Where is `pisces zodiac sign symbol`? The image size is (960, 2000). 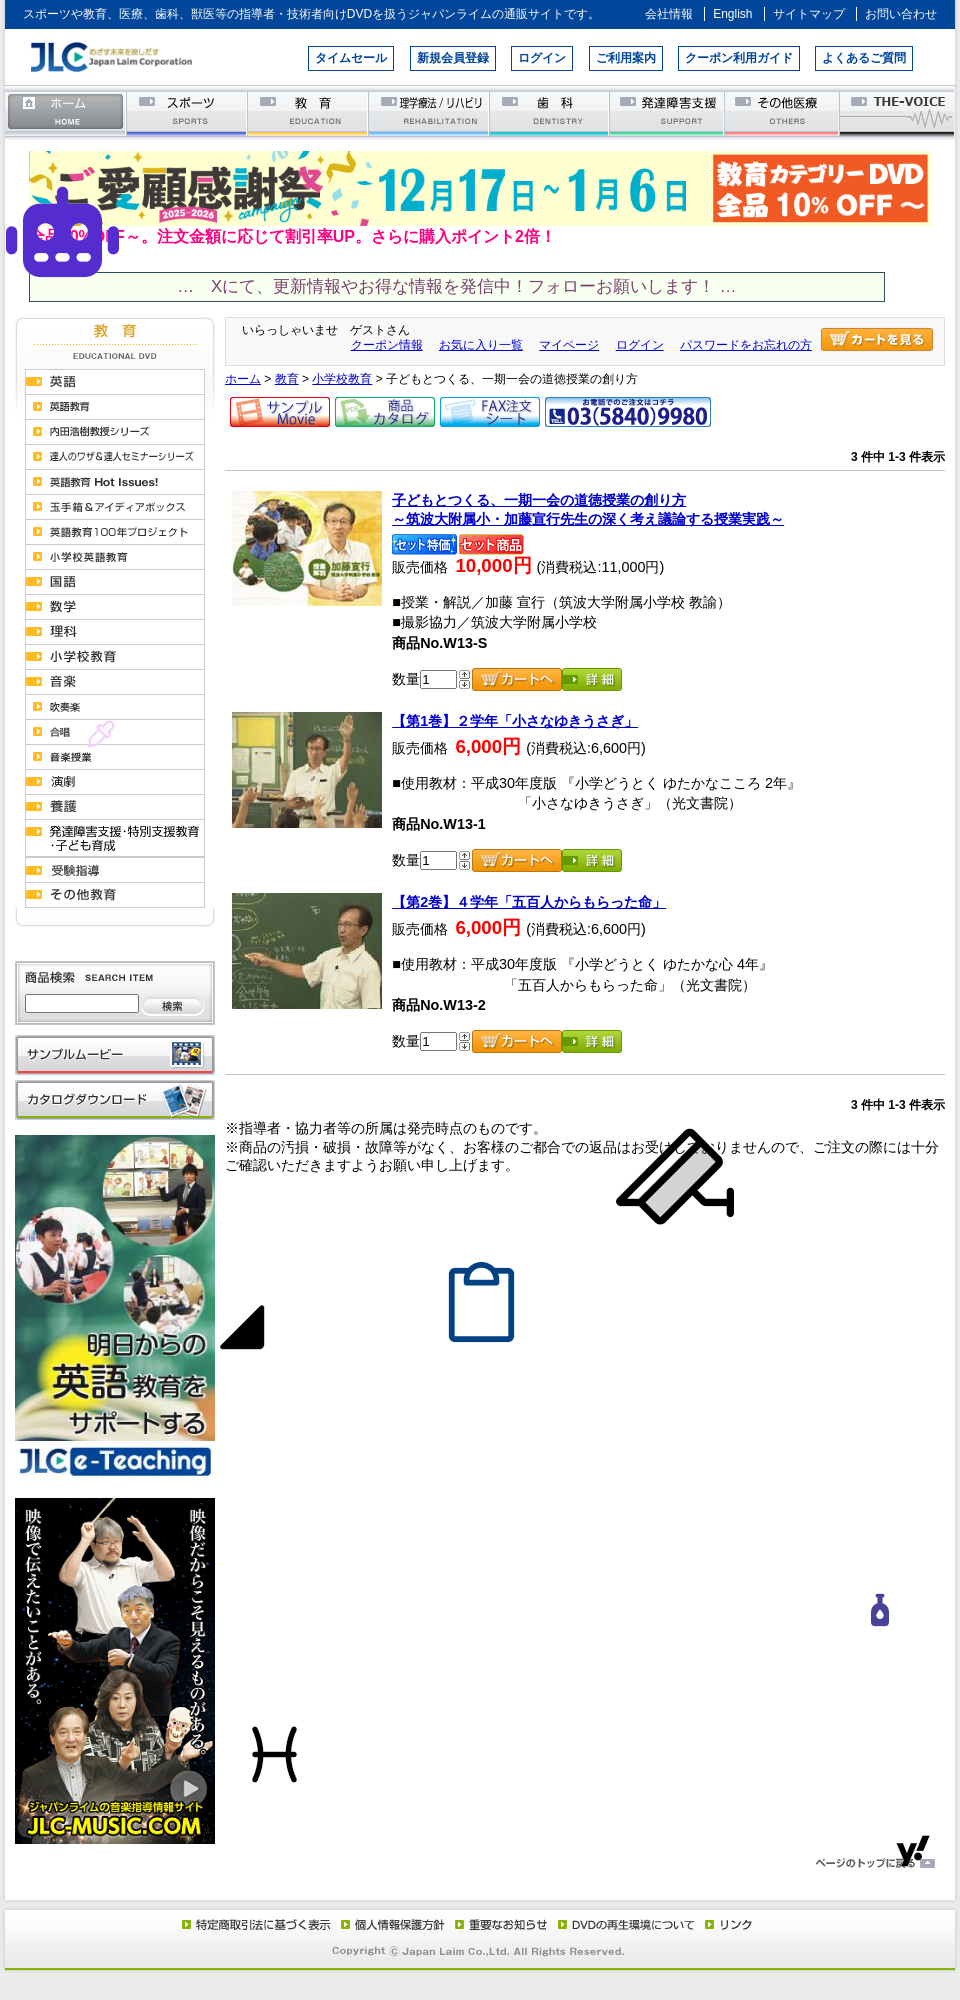 pisces zodiac sign symbol is located at coordinates (274, 1754).